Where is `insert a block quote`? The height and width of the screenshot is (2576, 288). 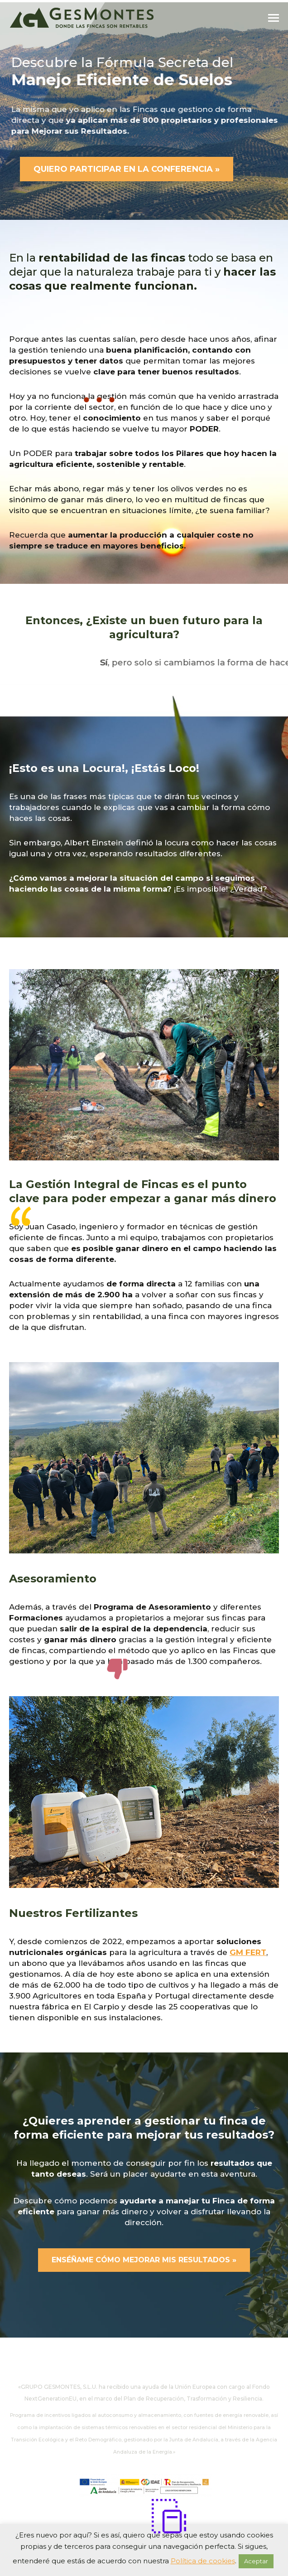 insert a block quote is located at coordinates (22, 1216).